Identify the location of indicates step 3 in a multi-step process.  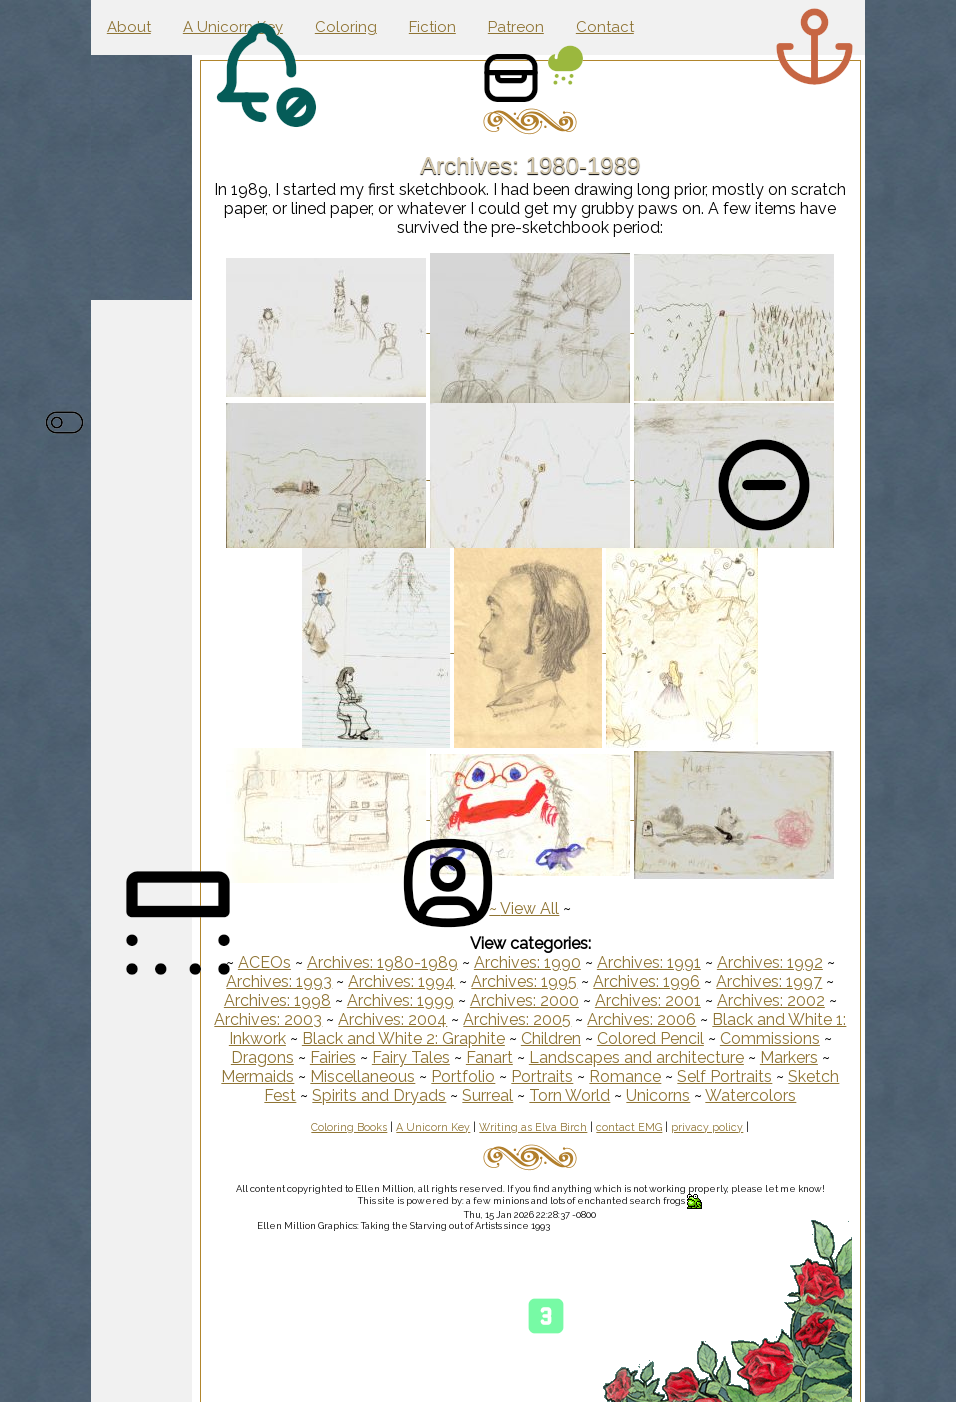
(546, 1316).